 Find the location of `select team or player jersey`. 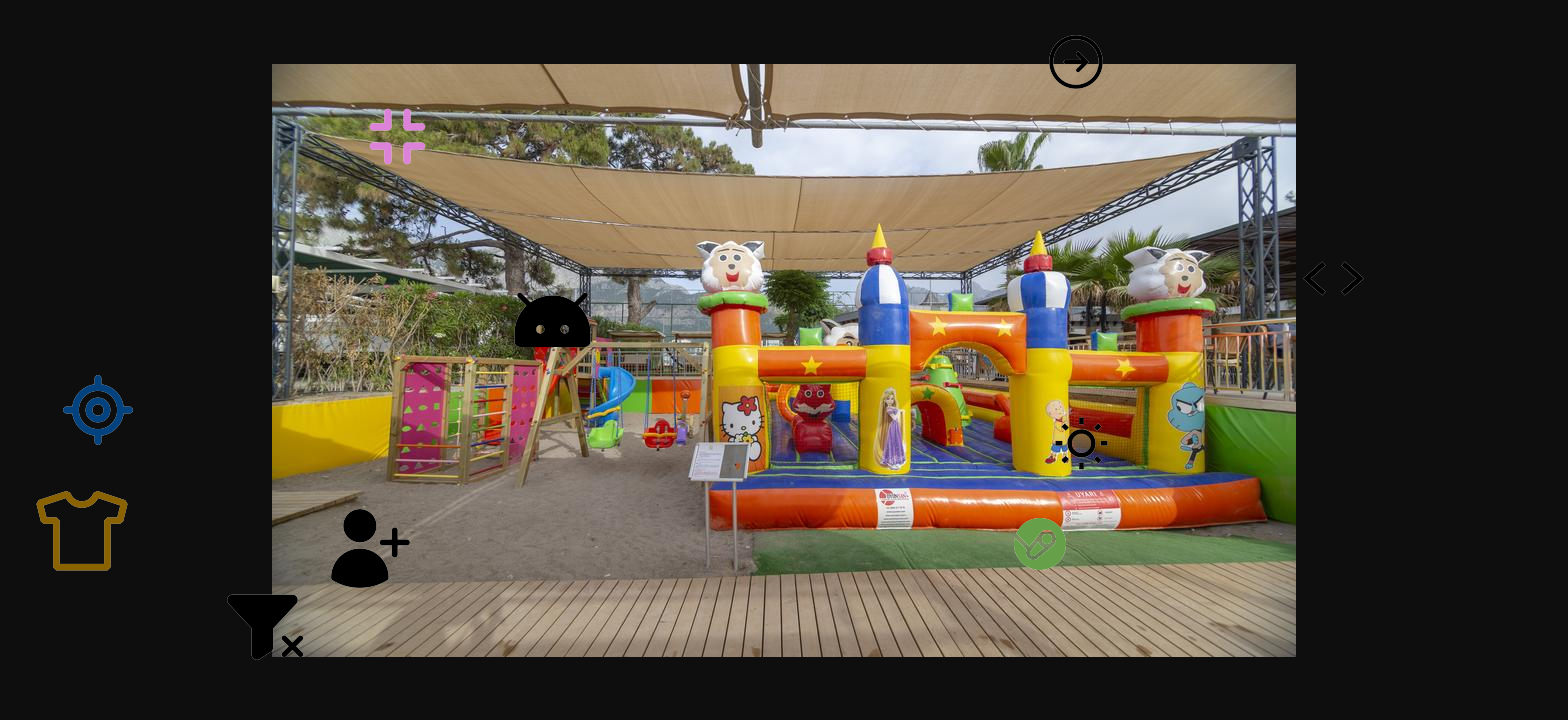

select team or player jersey is located at coordinates (82, 530).